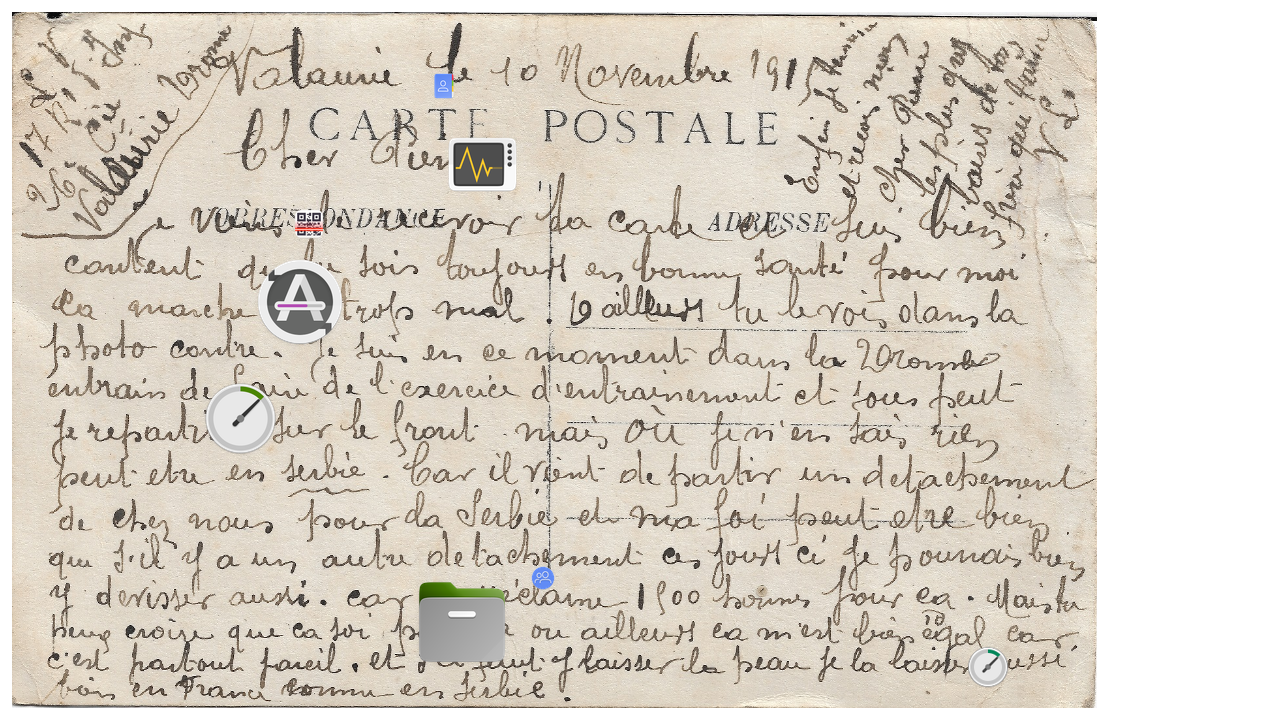 This screenshot has width=1280, height=720. Describe the element at coordinates (309, 224) in the screenshot. I see `open QR code scanner app` at that location.